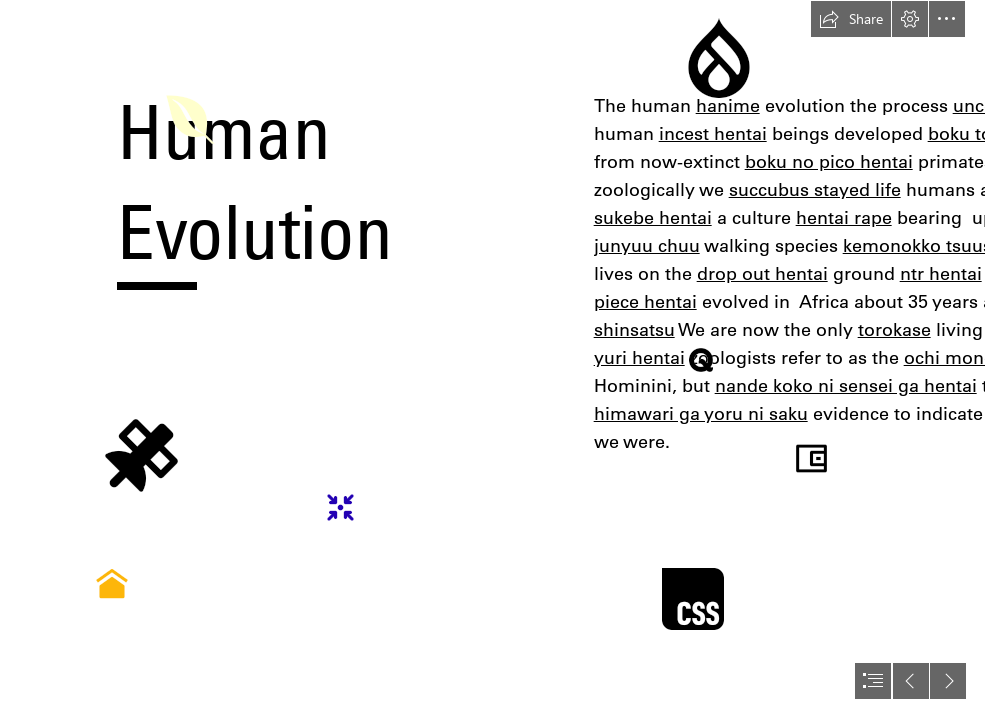 The image size is (985, 720). Describe the element at coordinates (112, 584) in the screenshot. I see `navigate to home screen` at that location.